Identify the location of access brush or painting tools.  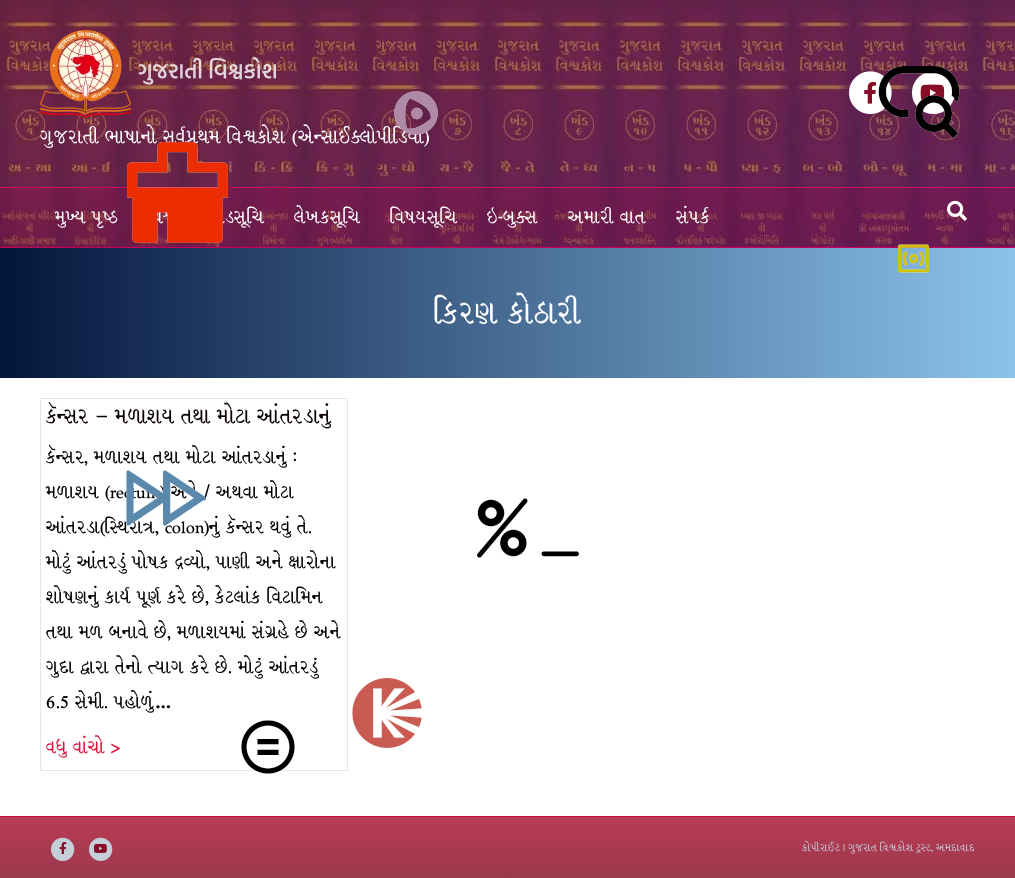
(177, 192).